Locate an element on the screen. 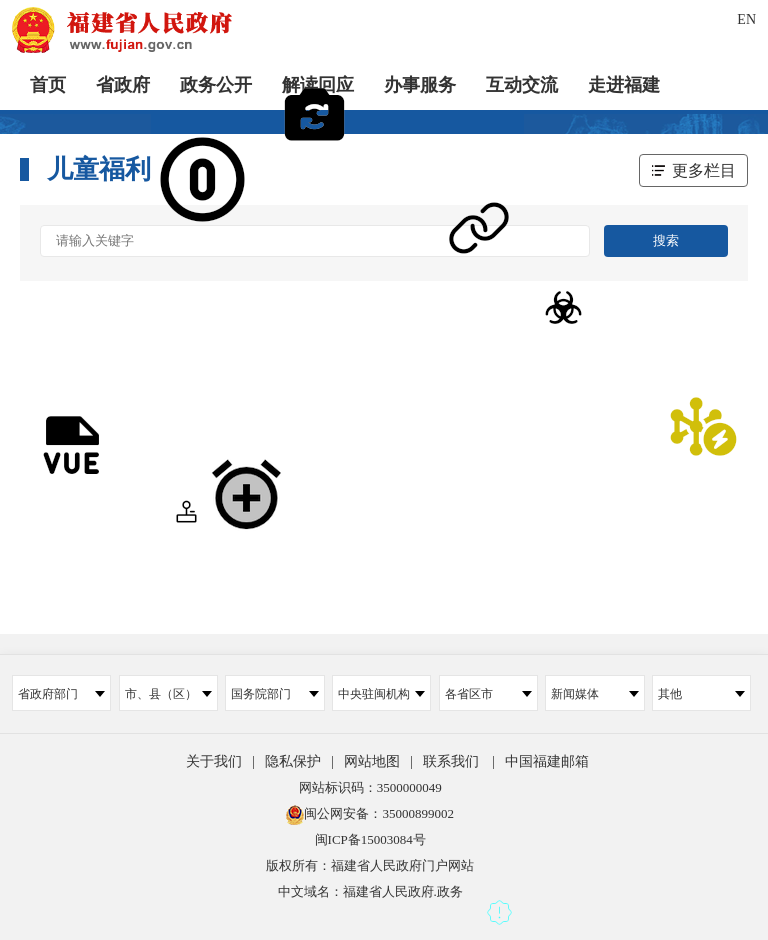  indicates an "O" option or selection in a multiple choice interface is located at coordinates (202, 179).